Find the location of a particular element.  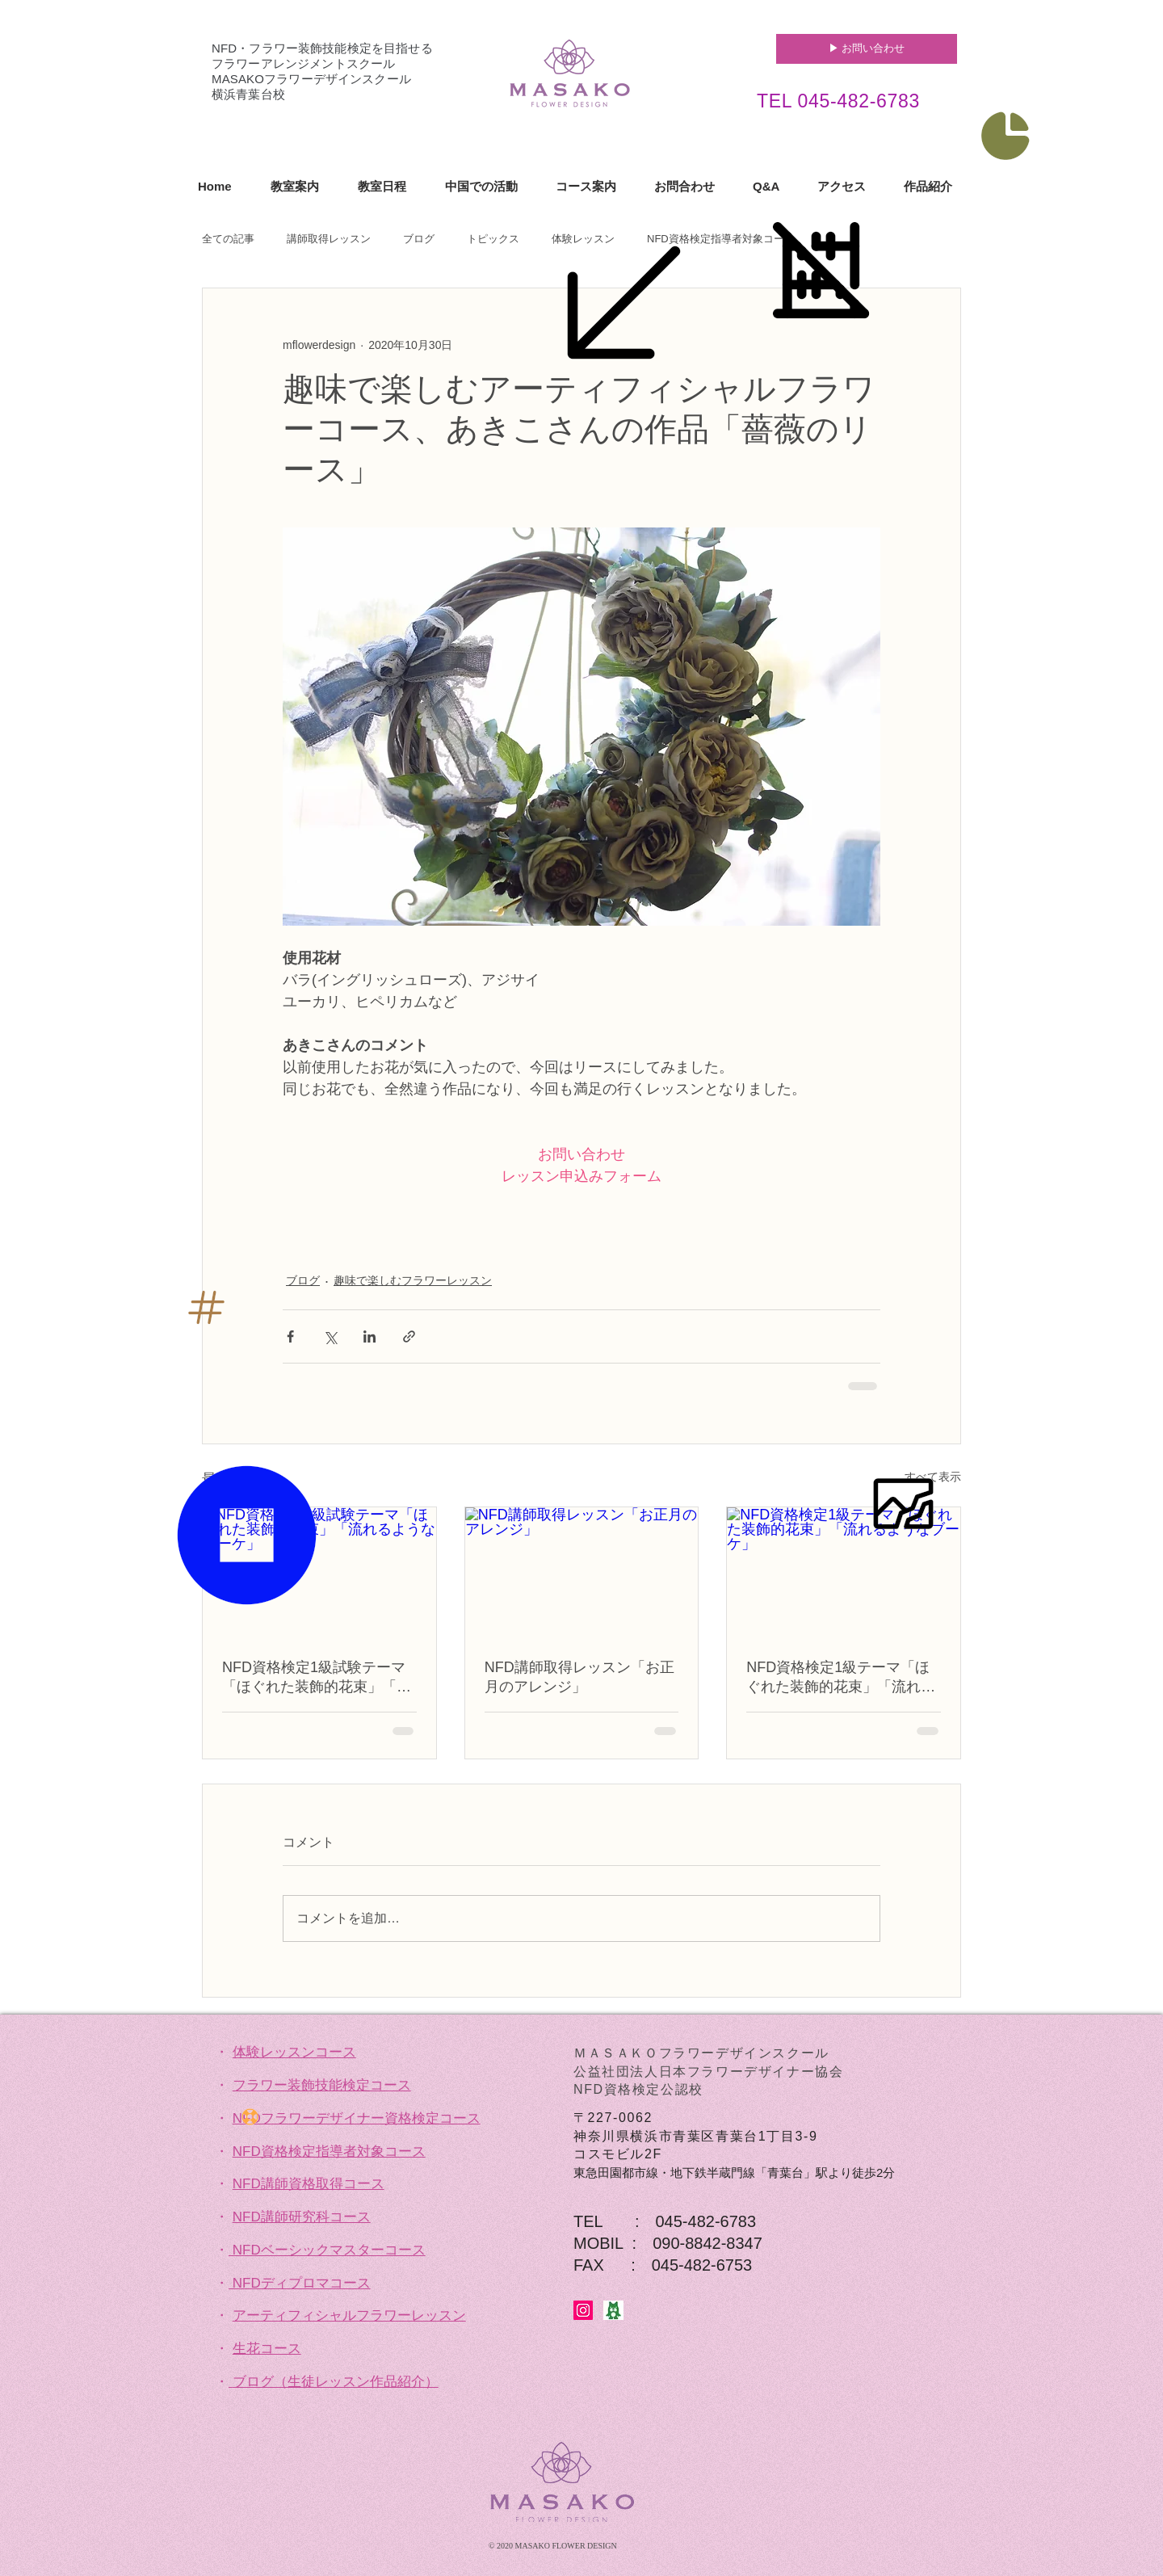

disable calculation or counting feature is located at coordinates (821, 270).